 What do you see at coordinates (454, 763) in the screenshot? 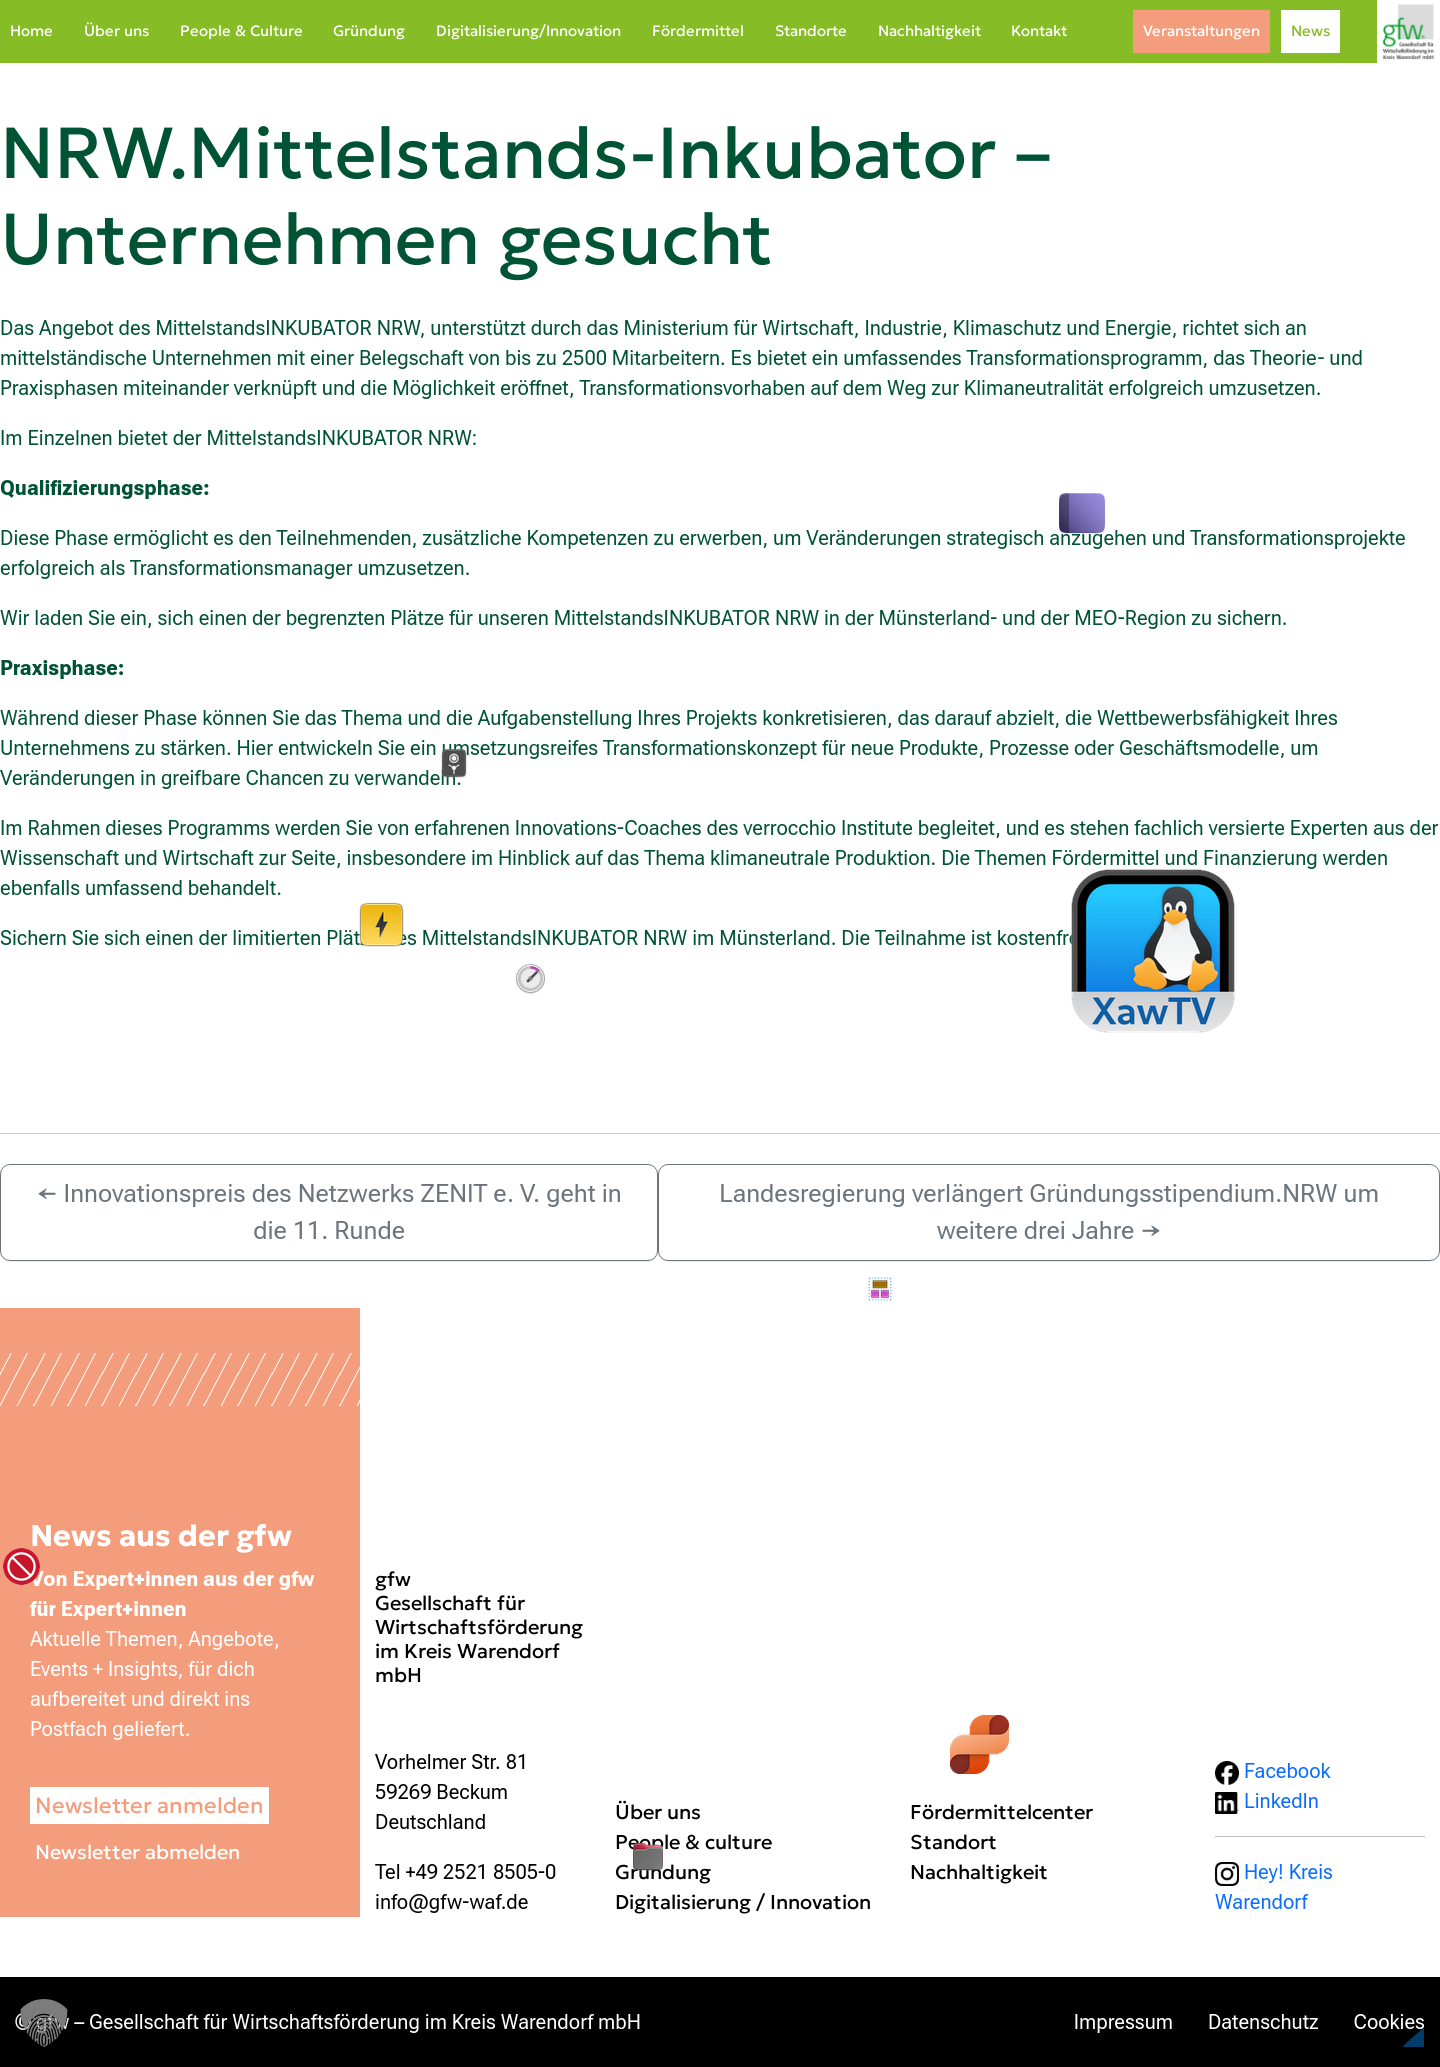
I see `open déjà dup backup application` at bounding box center [454, 763].